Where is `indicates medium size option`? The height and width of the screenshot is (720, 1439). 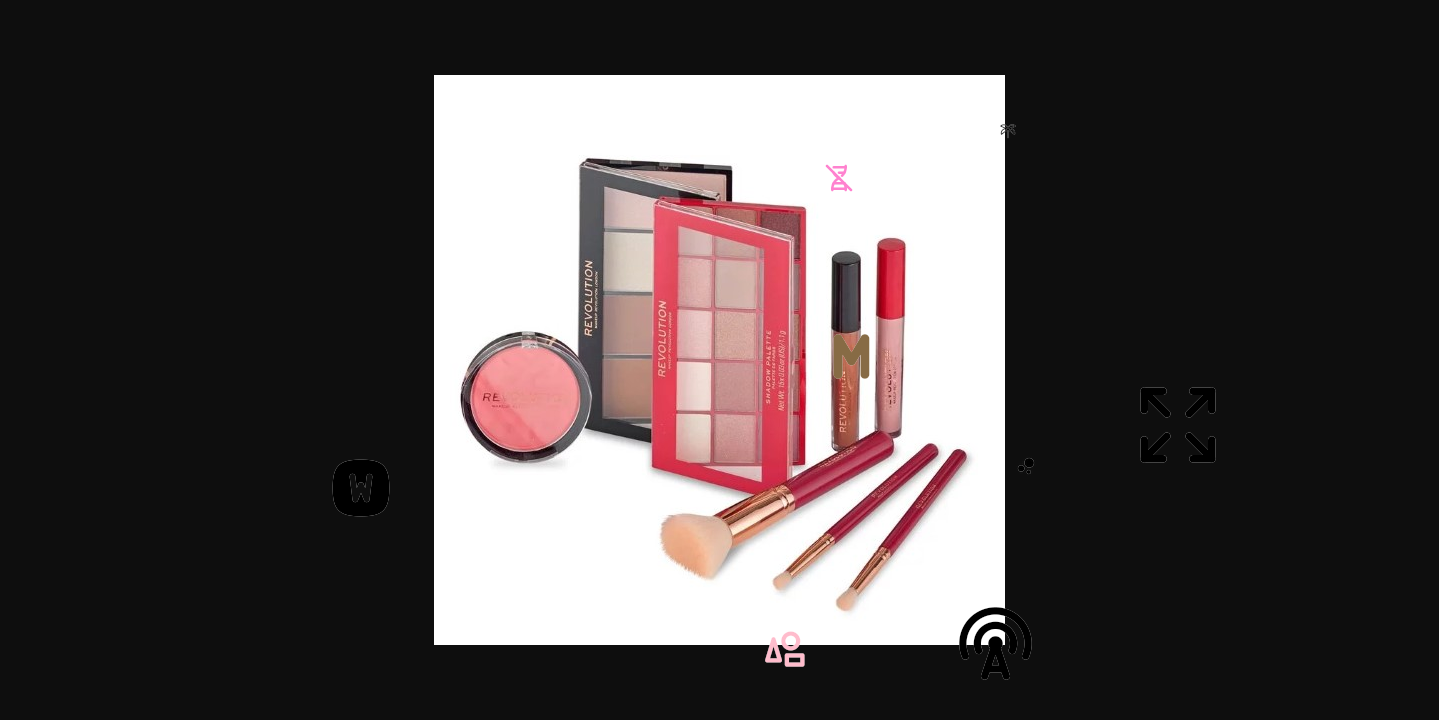
indicates medium size option is located at coordinates (851, 356).